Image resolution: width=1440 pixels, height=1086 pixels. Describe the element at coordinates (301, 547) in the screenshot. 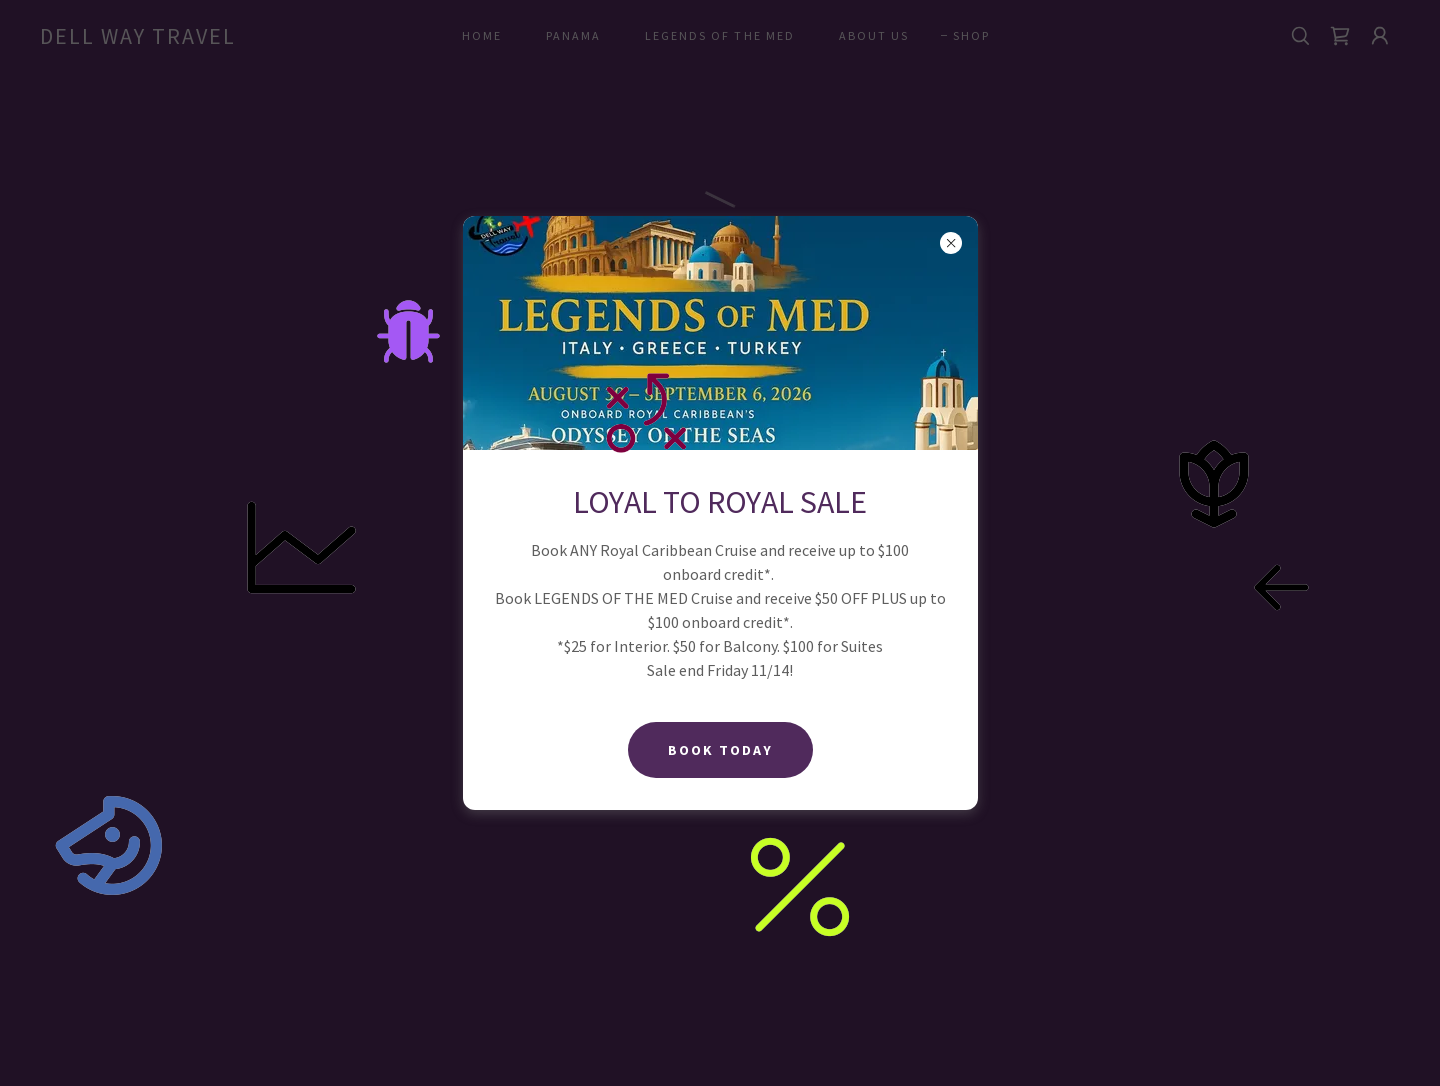

I see `view analytics or statistics` at that location.